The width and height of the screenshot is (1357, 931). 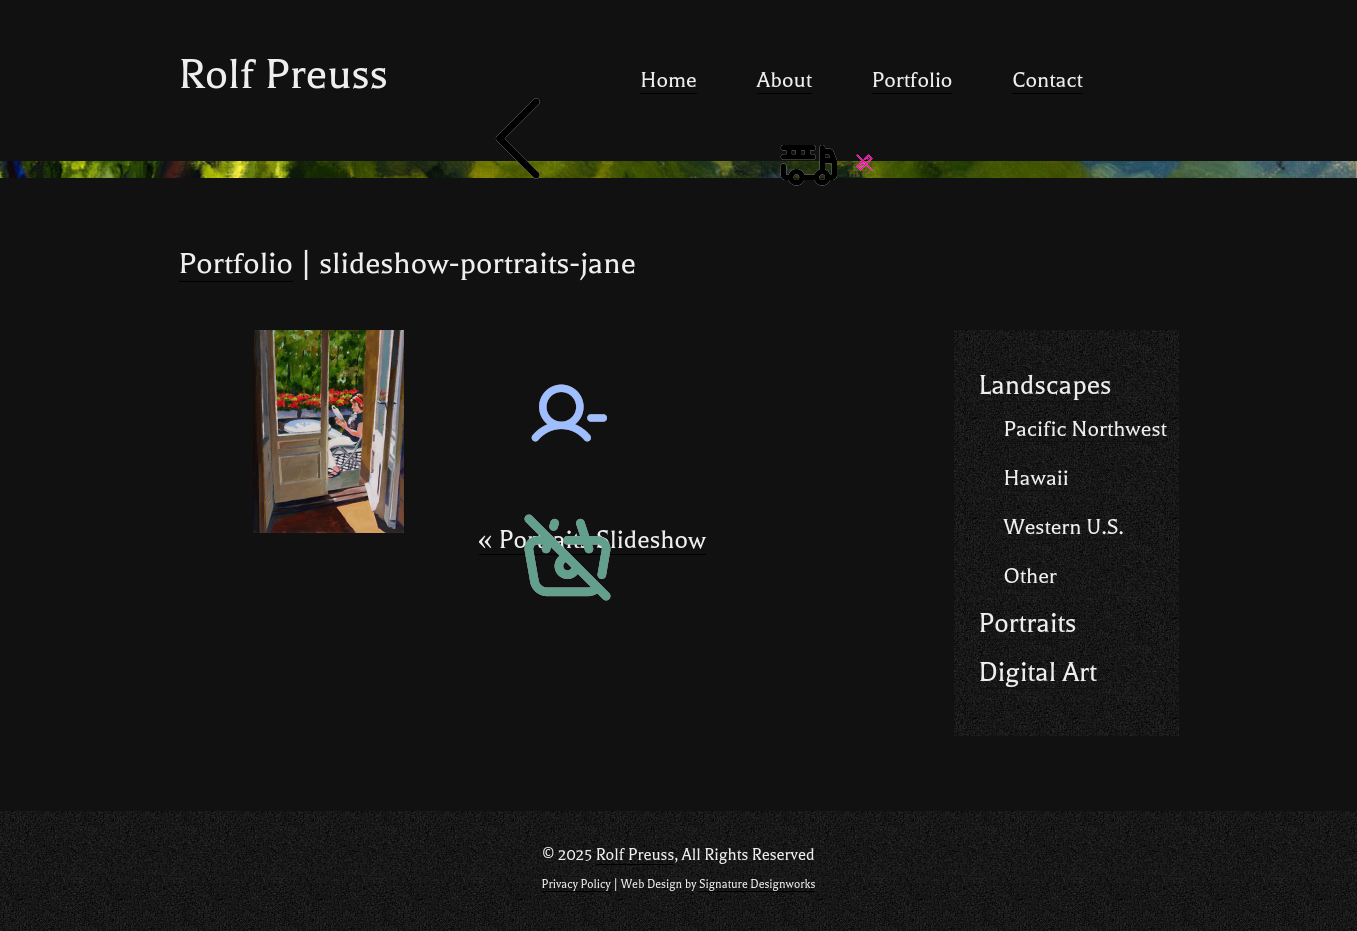 I want to click on remove a user or contact, so click(x=567, y=415).